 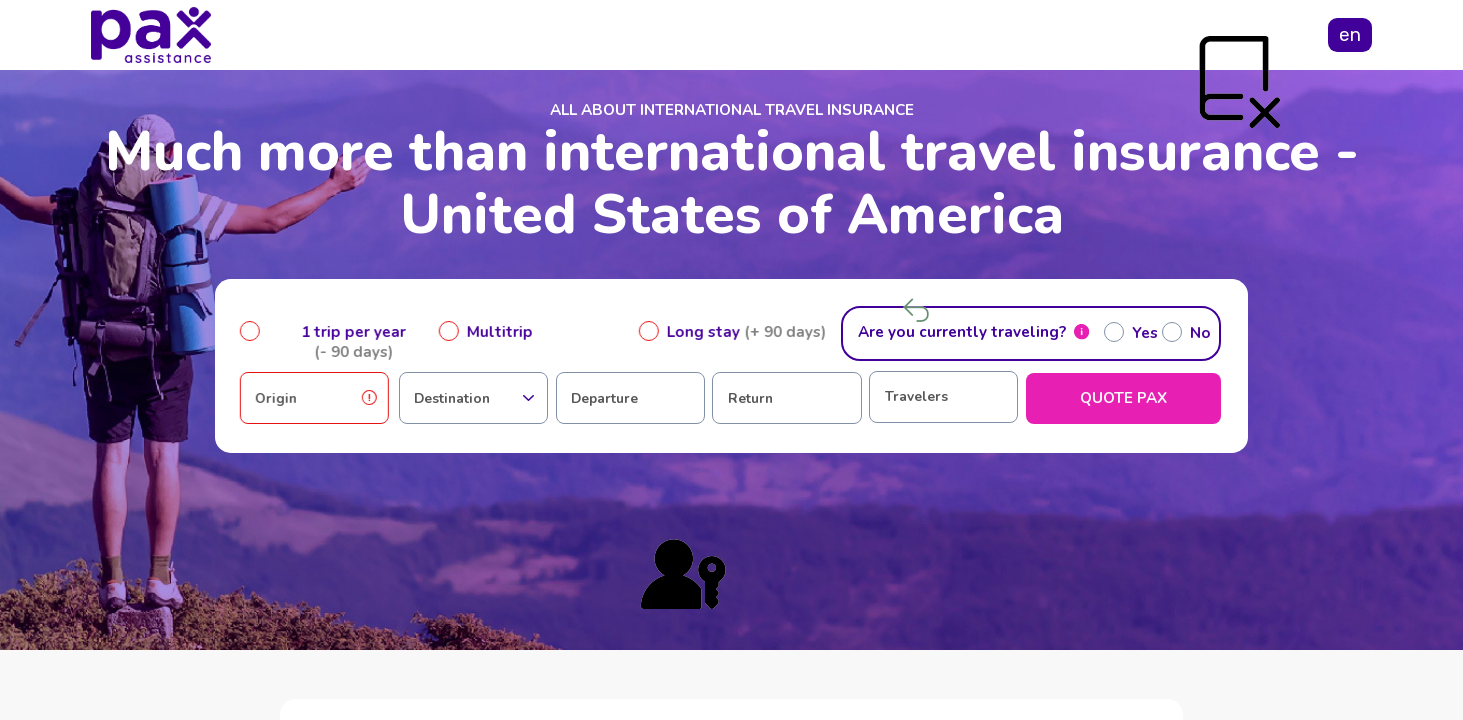 What do you see at coordinates (683, 576) in the screenshot?
I see `manage passkey authentication for your account` at bounding box center [683, 576].